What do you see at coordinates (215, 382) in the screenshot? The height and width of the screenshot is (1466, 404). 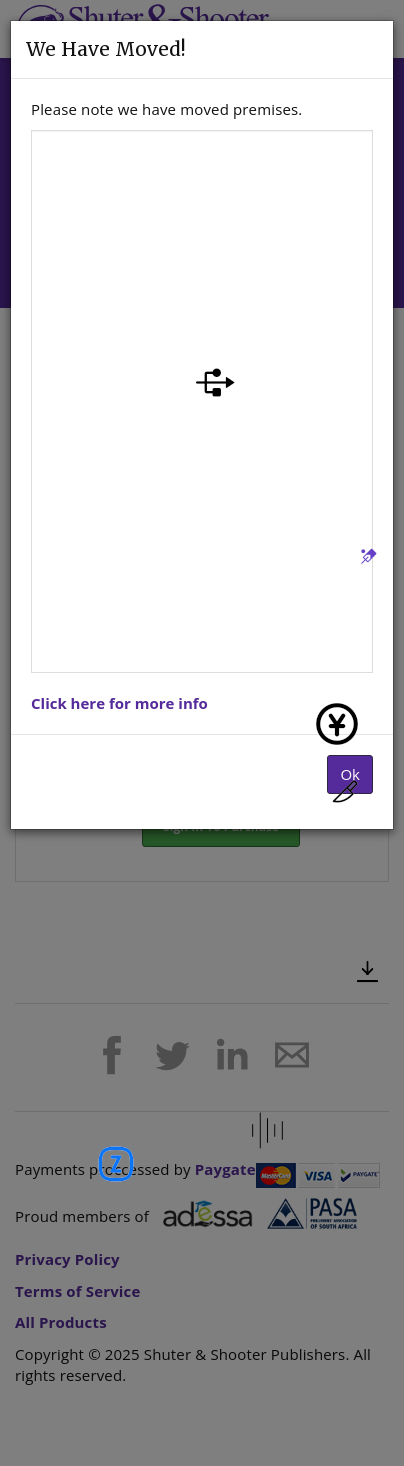 I see `connect a usb device` at bounding box center [215, 382].